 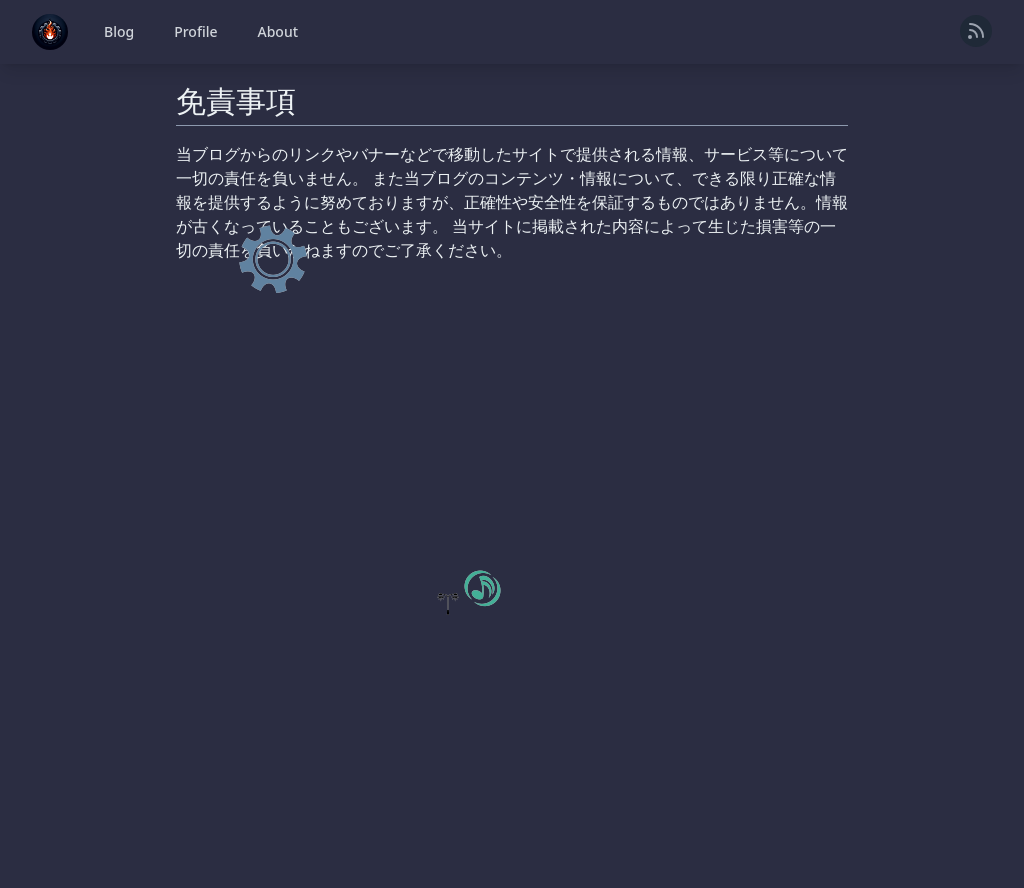 What do you see at coordinates (448, 604) in the screenshot?
I see `toggle street lighting in city builder game` at bounding box center [448, 604].